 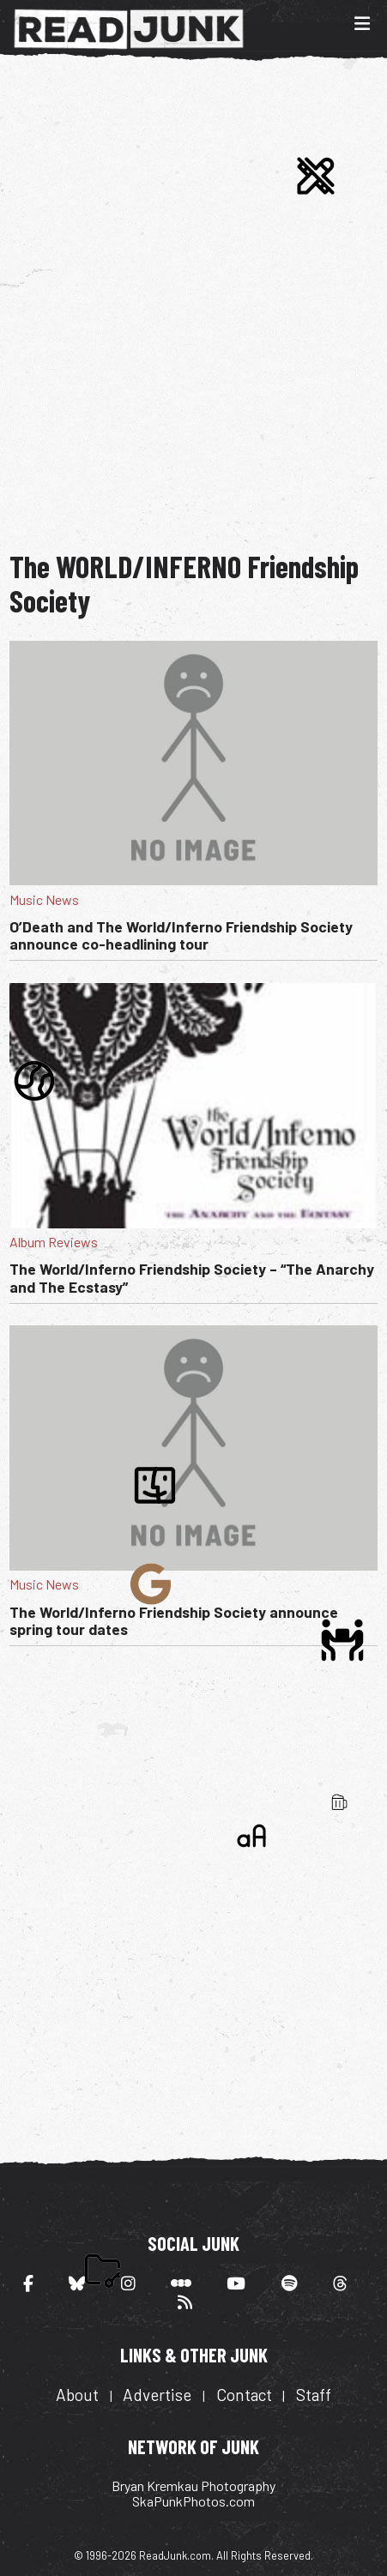 What do you see at coordinates (154, 1485) in the screenshot?
I see `open finder app on mac` at bounding box center [154, 1485].